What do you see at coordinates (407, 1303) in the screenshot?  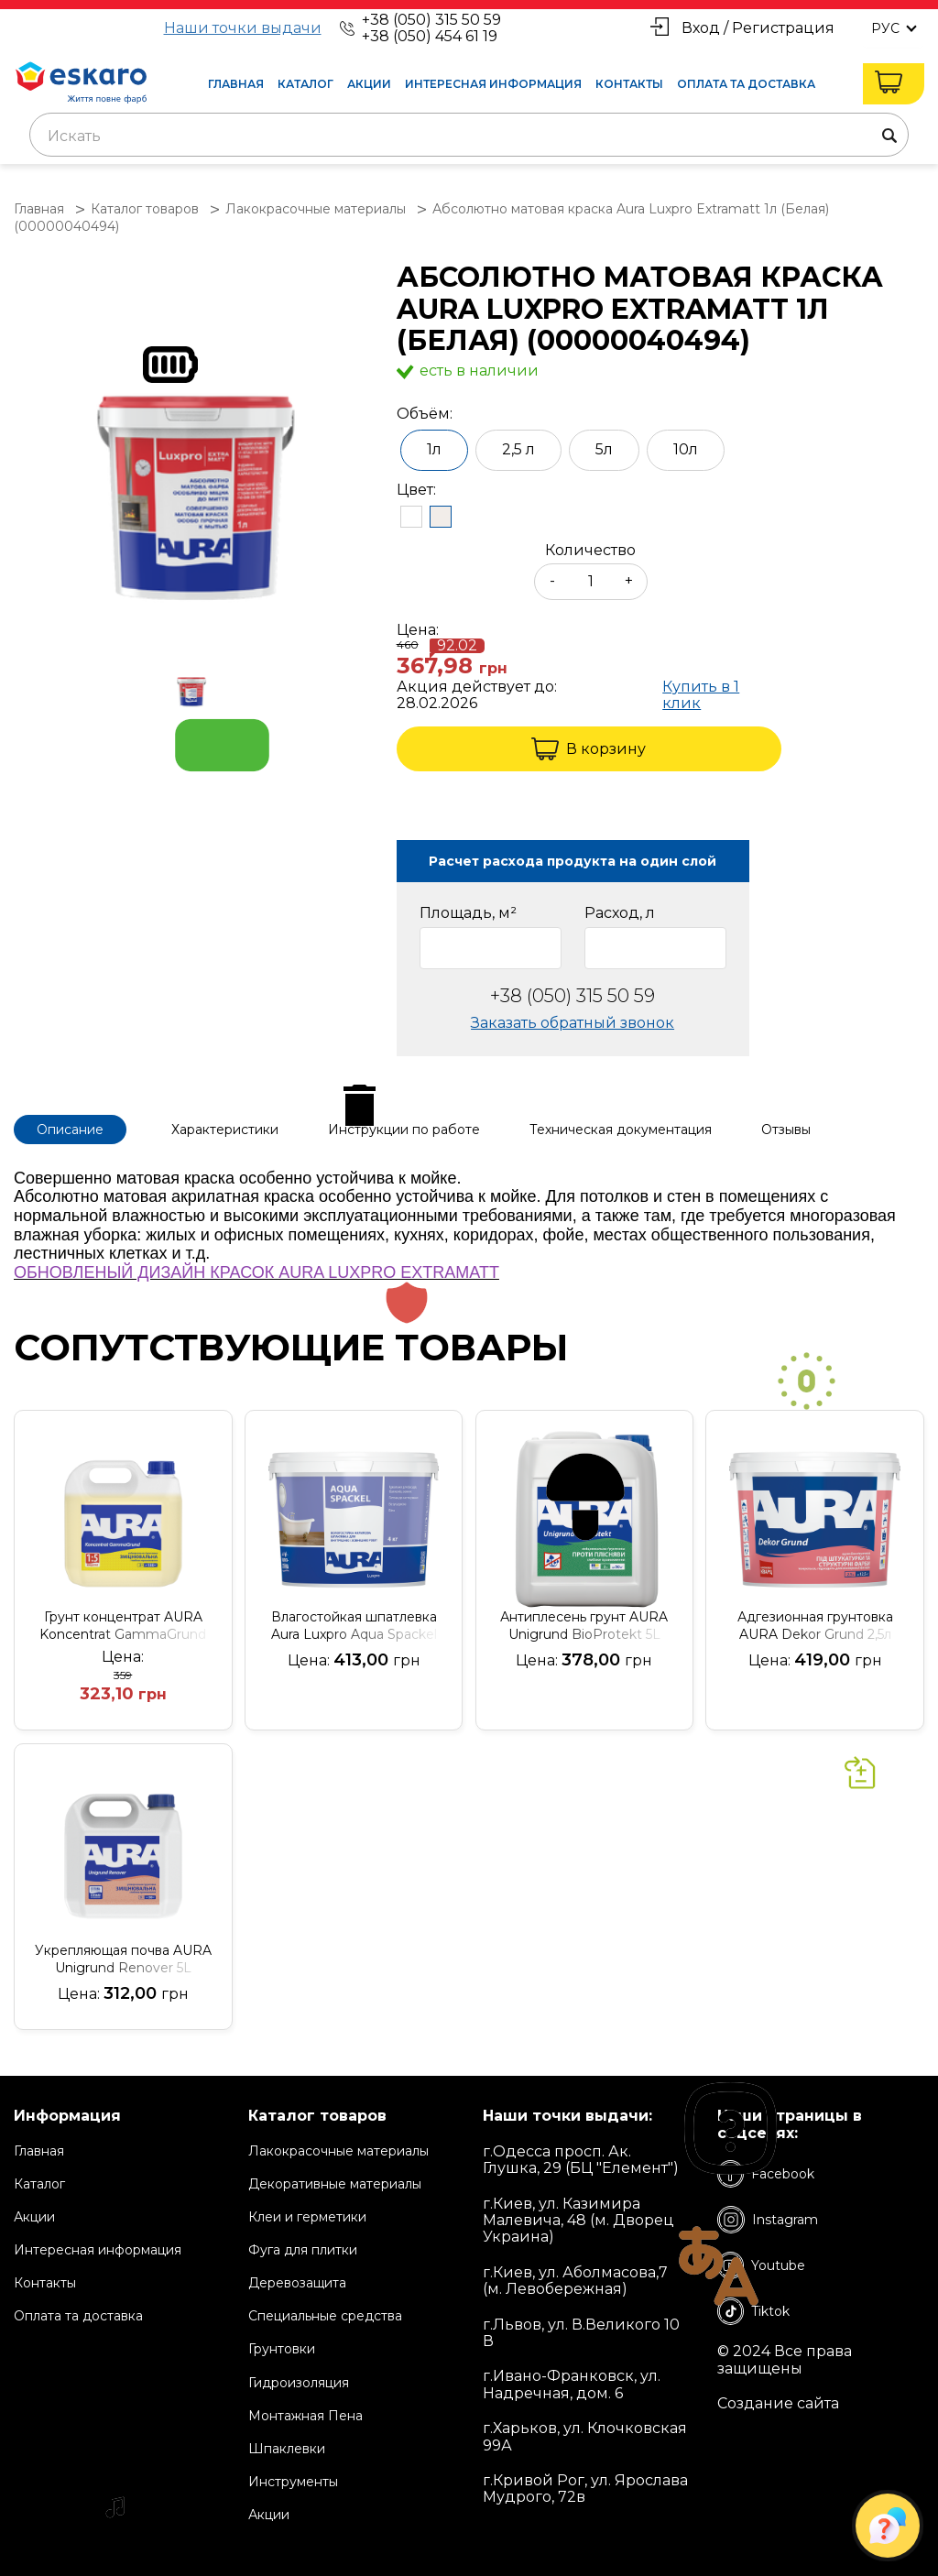 I see `access security settings` at bounding box center [407, 1303].